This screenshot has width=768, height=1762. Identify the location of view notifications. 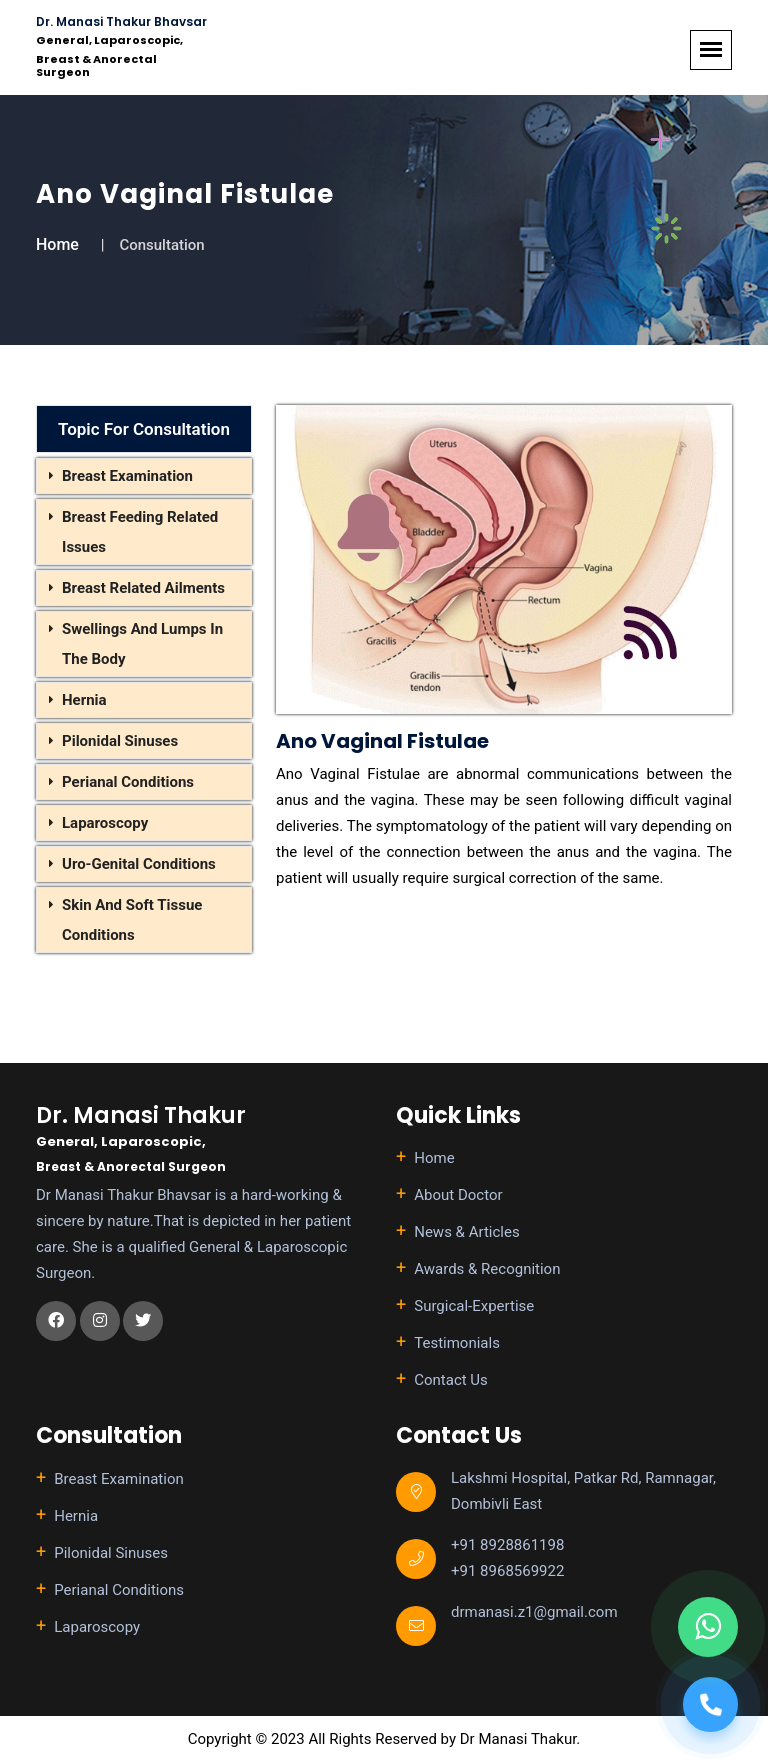
(368, 528).